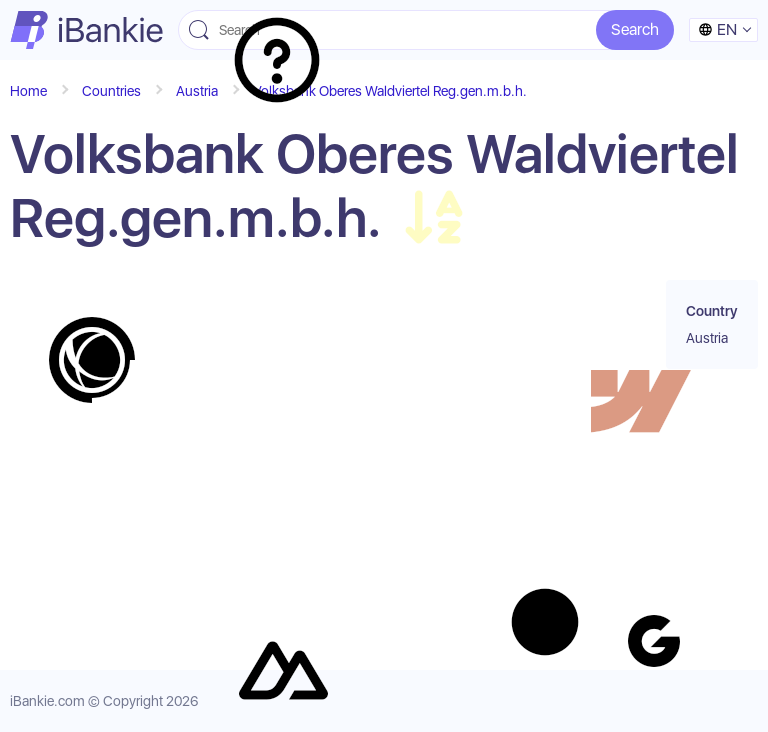 This screenshot has width=768, height=732. I want to click on visit justgiving fundraising platform, so click(654, 641).